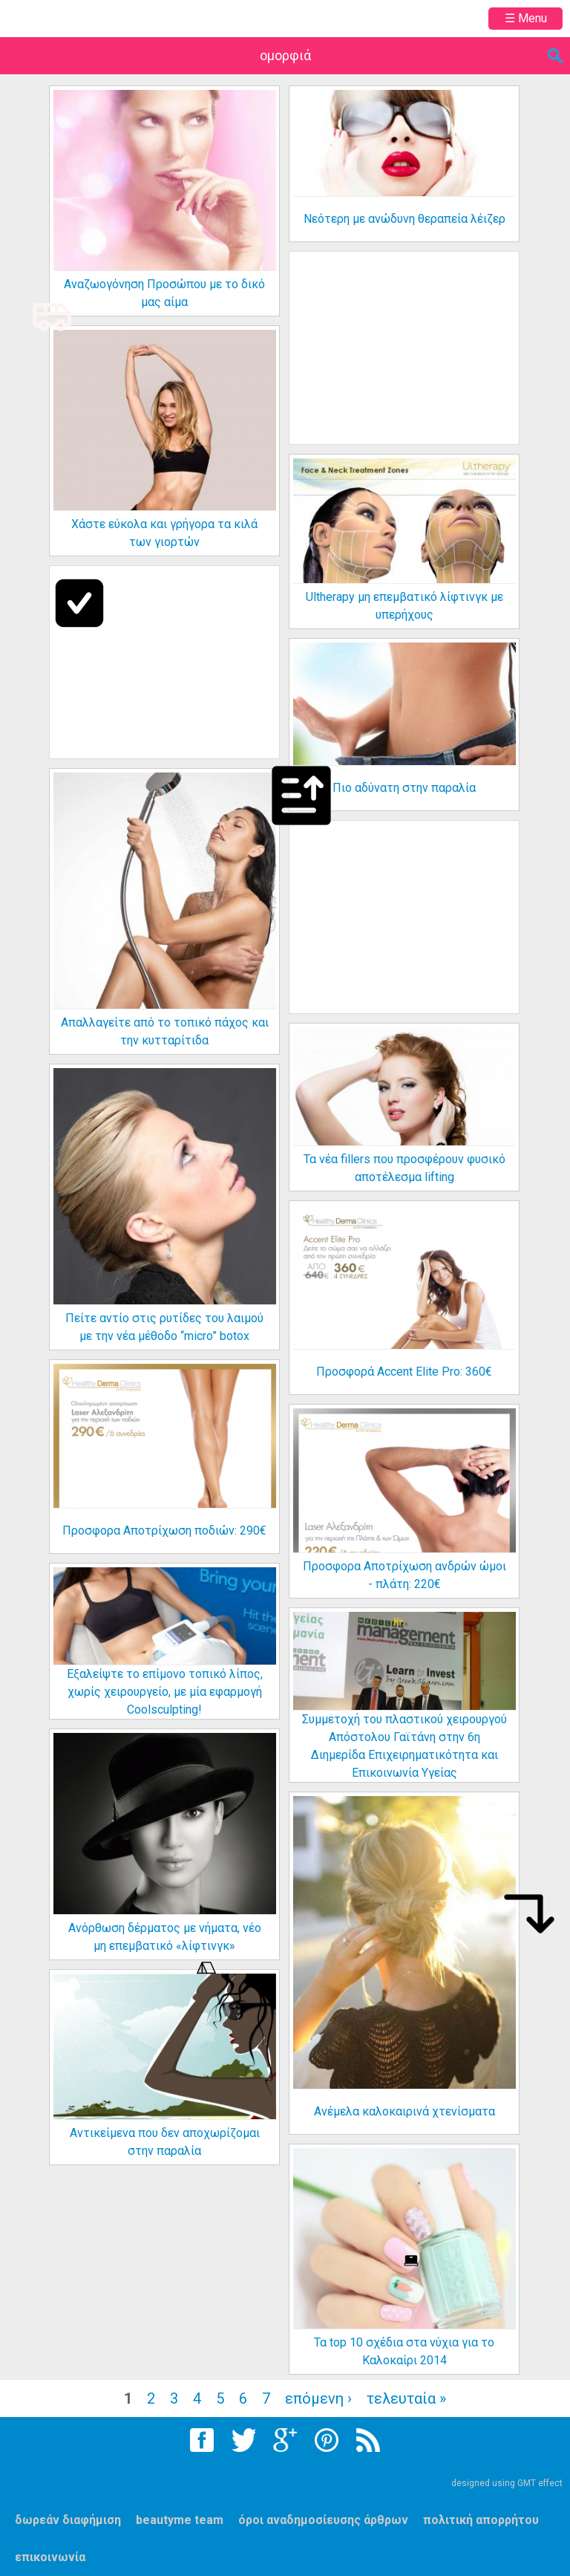 Image resolution: width=570 pixels, height=2576 pixels. I want to click on sort items in descending order, so click(301, 796).